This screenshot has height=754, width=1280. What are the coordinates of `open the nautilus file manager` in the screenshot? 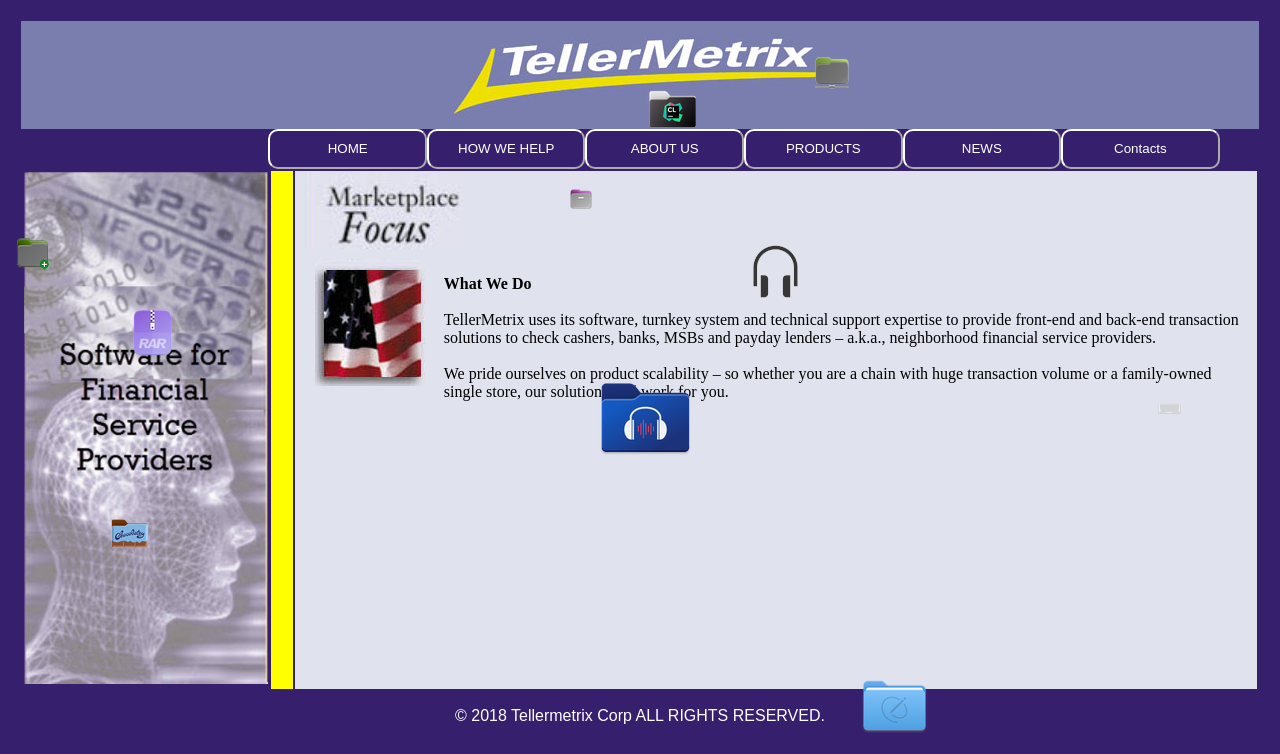 It's located at (581, 199).